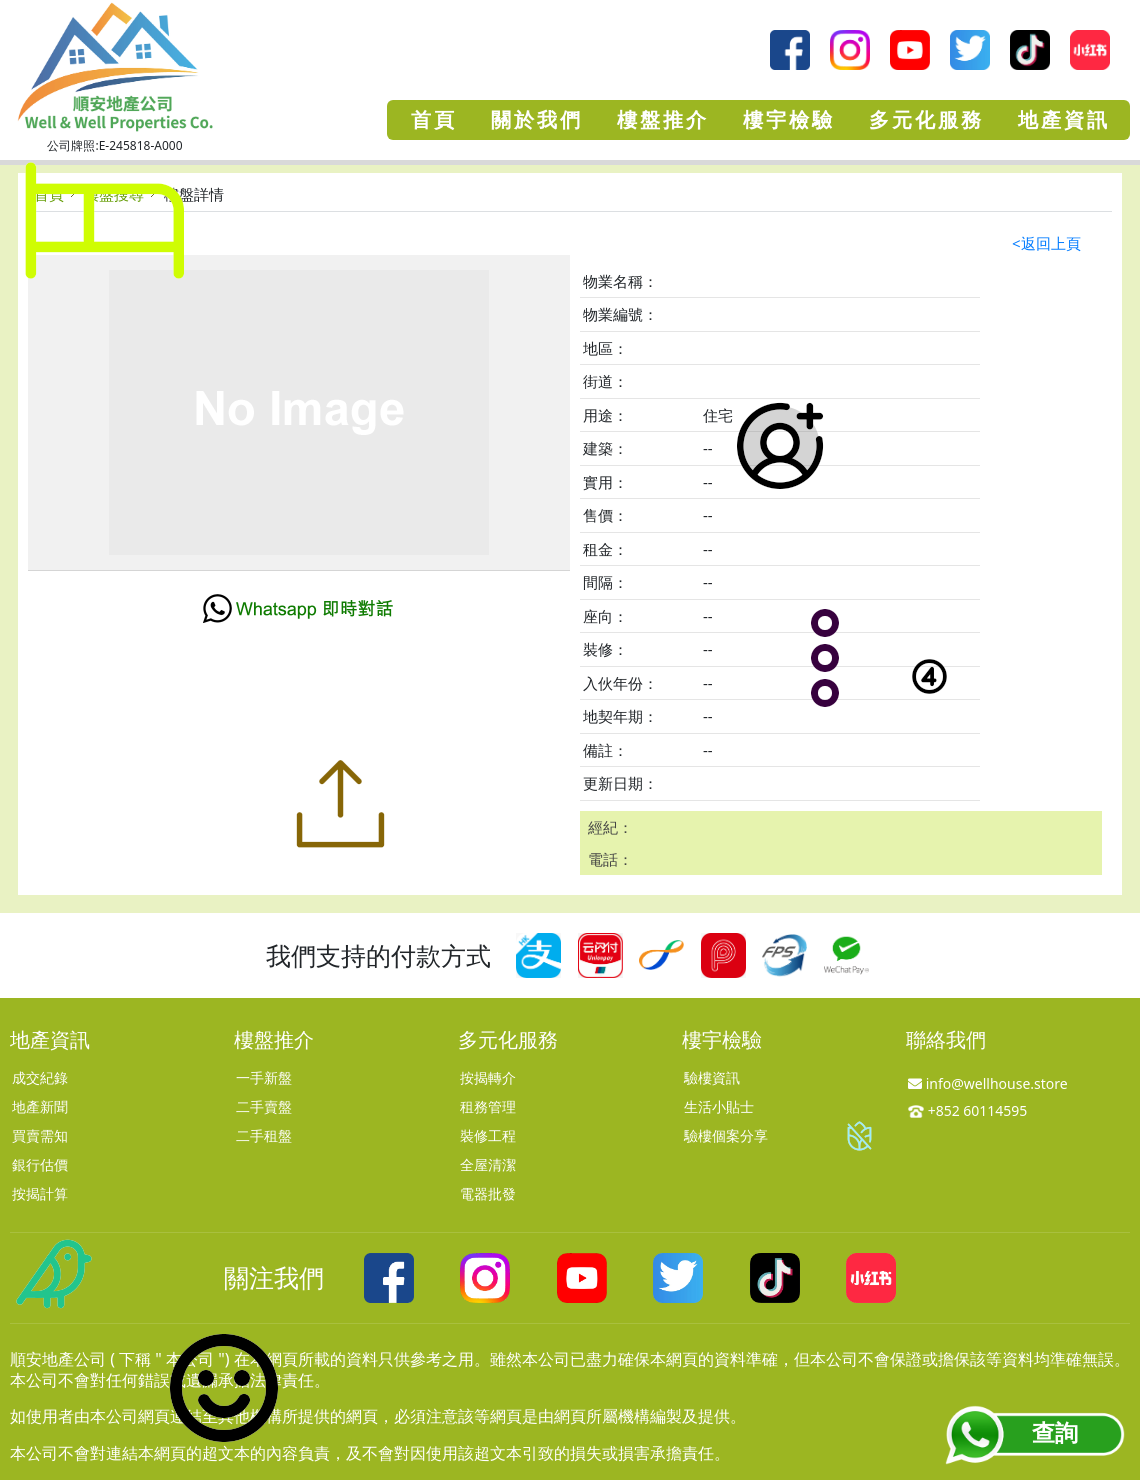  Describe the element at coordinates (780, 446) in the screenshot. I see `add a new user or contact` at that location.